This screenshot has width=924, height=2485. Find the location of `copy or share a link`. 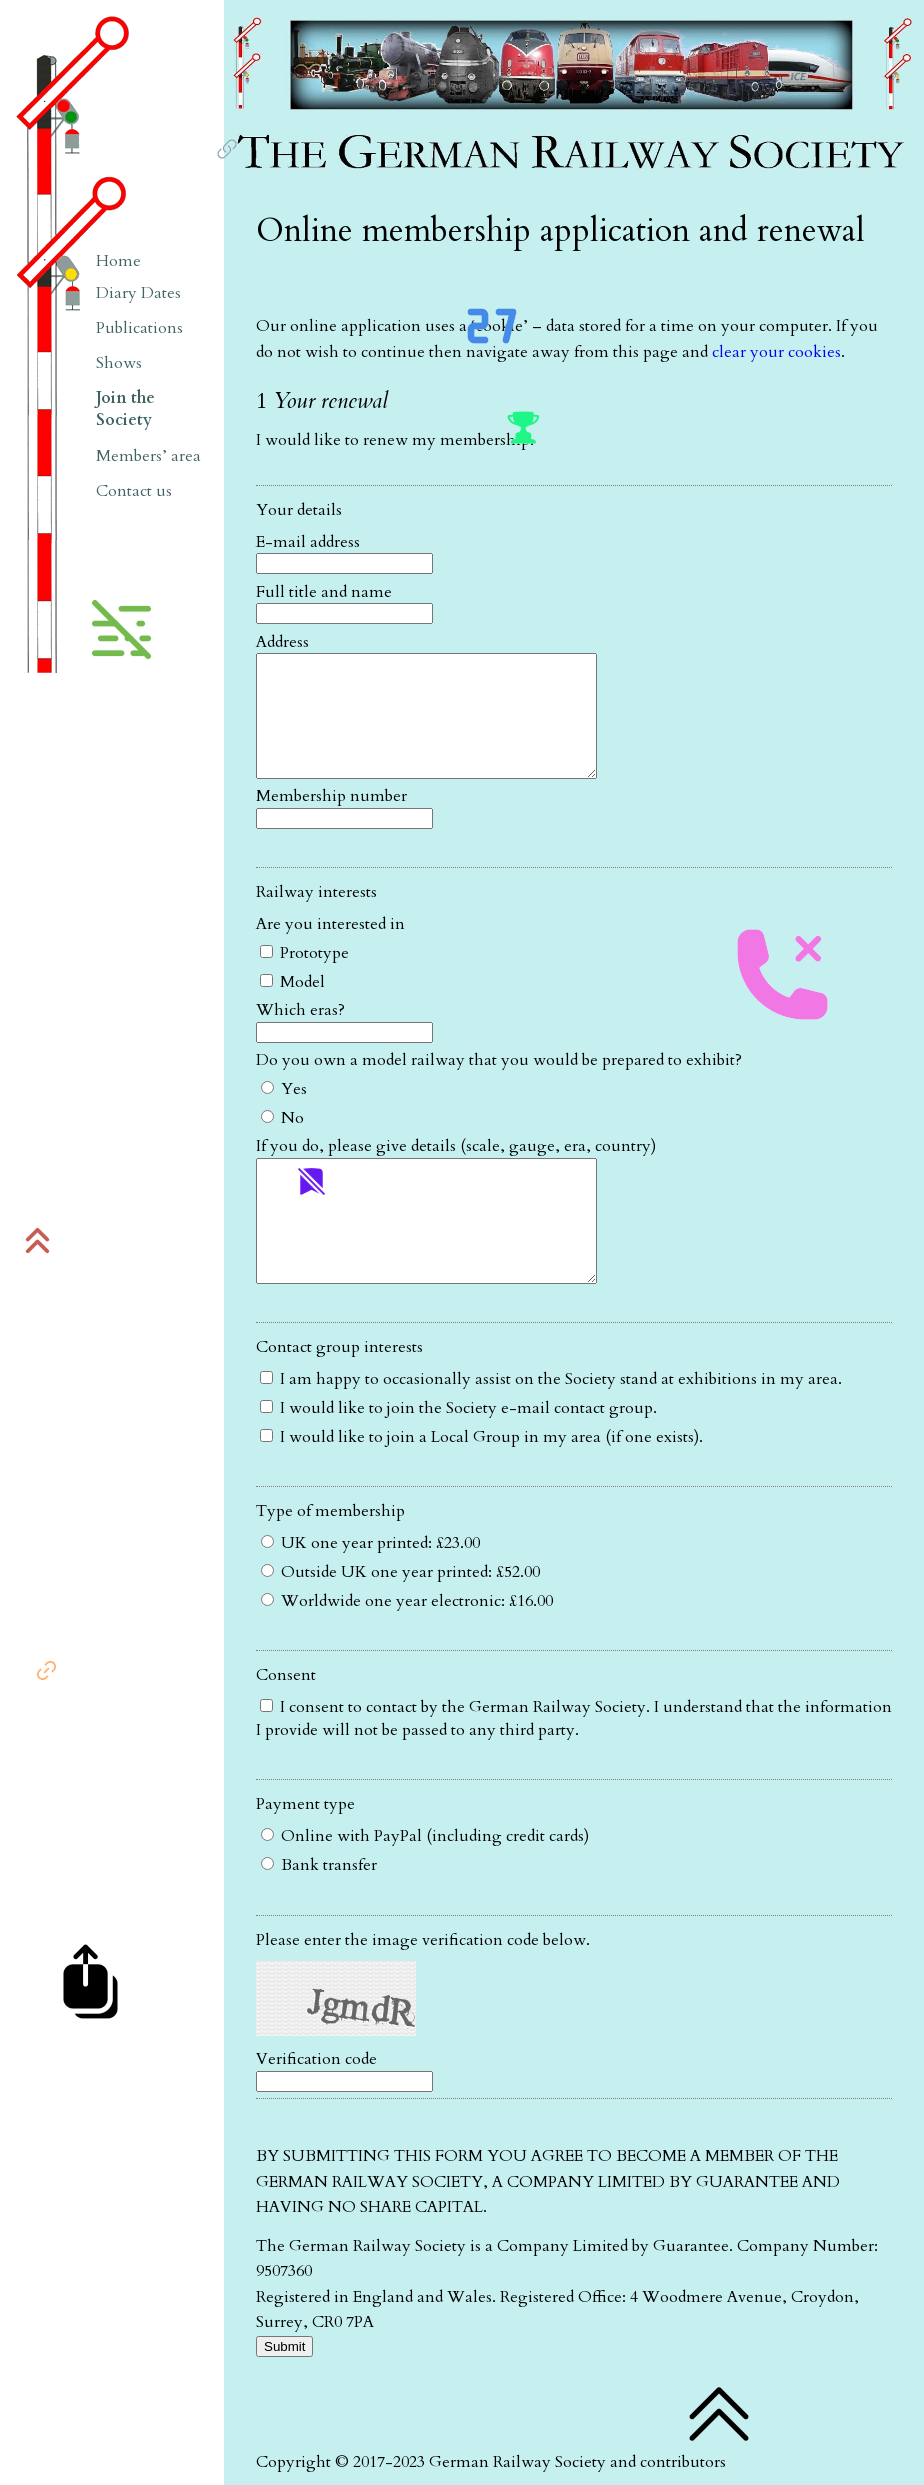

copy or share a link is located at coordinates (227, 149).